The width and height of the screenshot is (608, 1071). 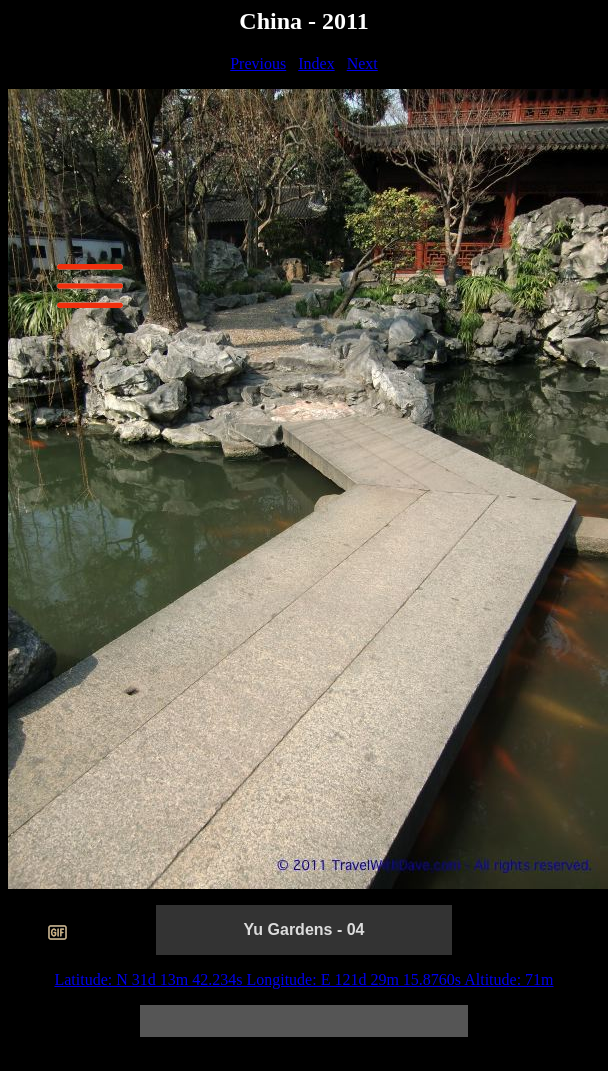 What do you see at coordinates (57, 932) in the screenshot?
I see `insert a GIF into your message` at bounding box center [57, 932].